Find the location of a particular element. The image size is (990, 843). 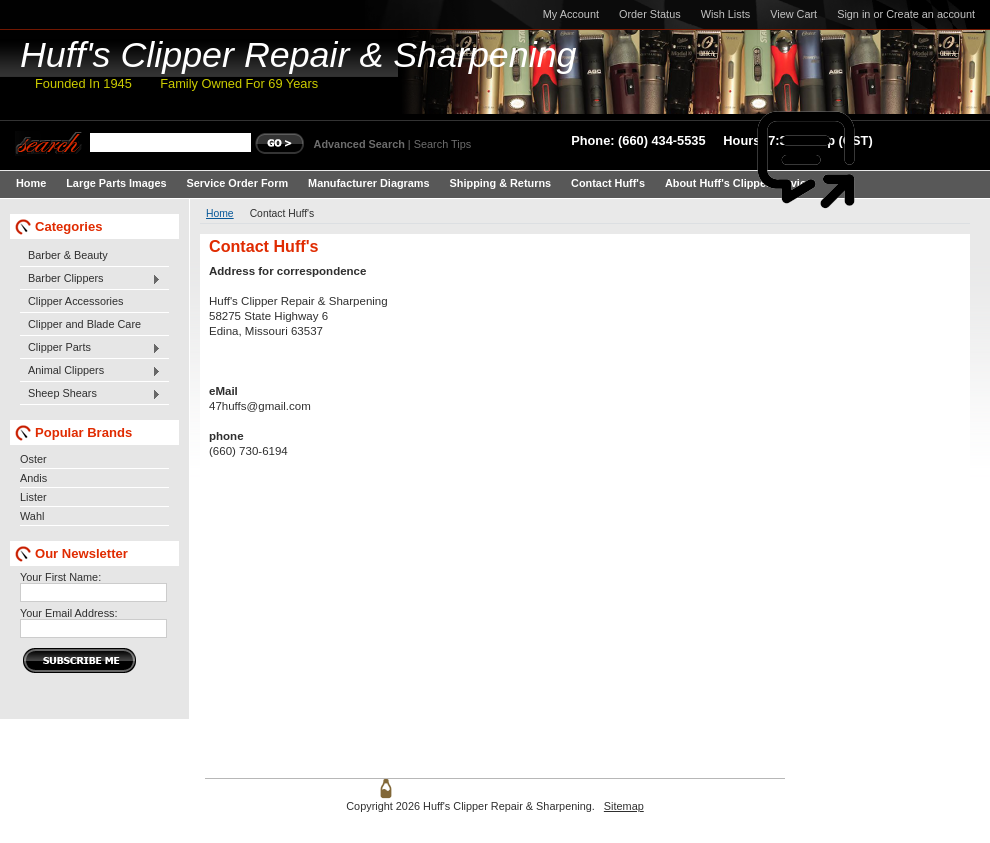

share a message or conversation is located at coordinates (806, 155).